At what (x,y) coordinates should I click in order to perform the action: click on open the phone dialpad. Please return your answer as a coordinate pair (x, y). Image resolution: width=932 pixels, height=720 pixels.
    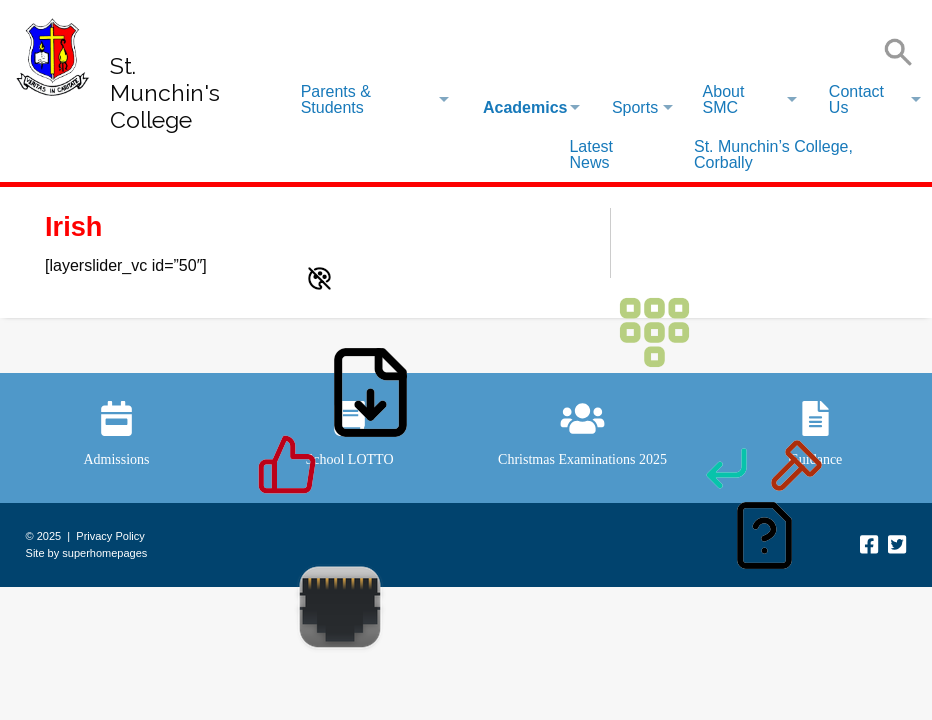
    Looking at the image, I should click on (654, 332).